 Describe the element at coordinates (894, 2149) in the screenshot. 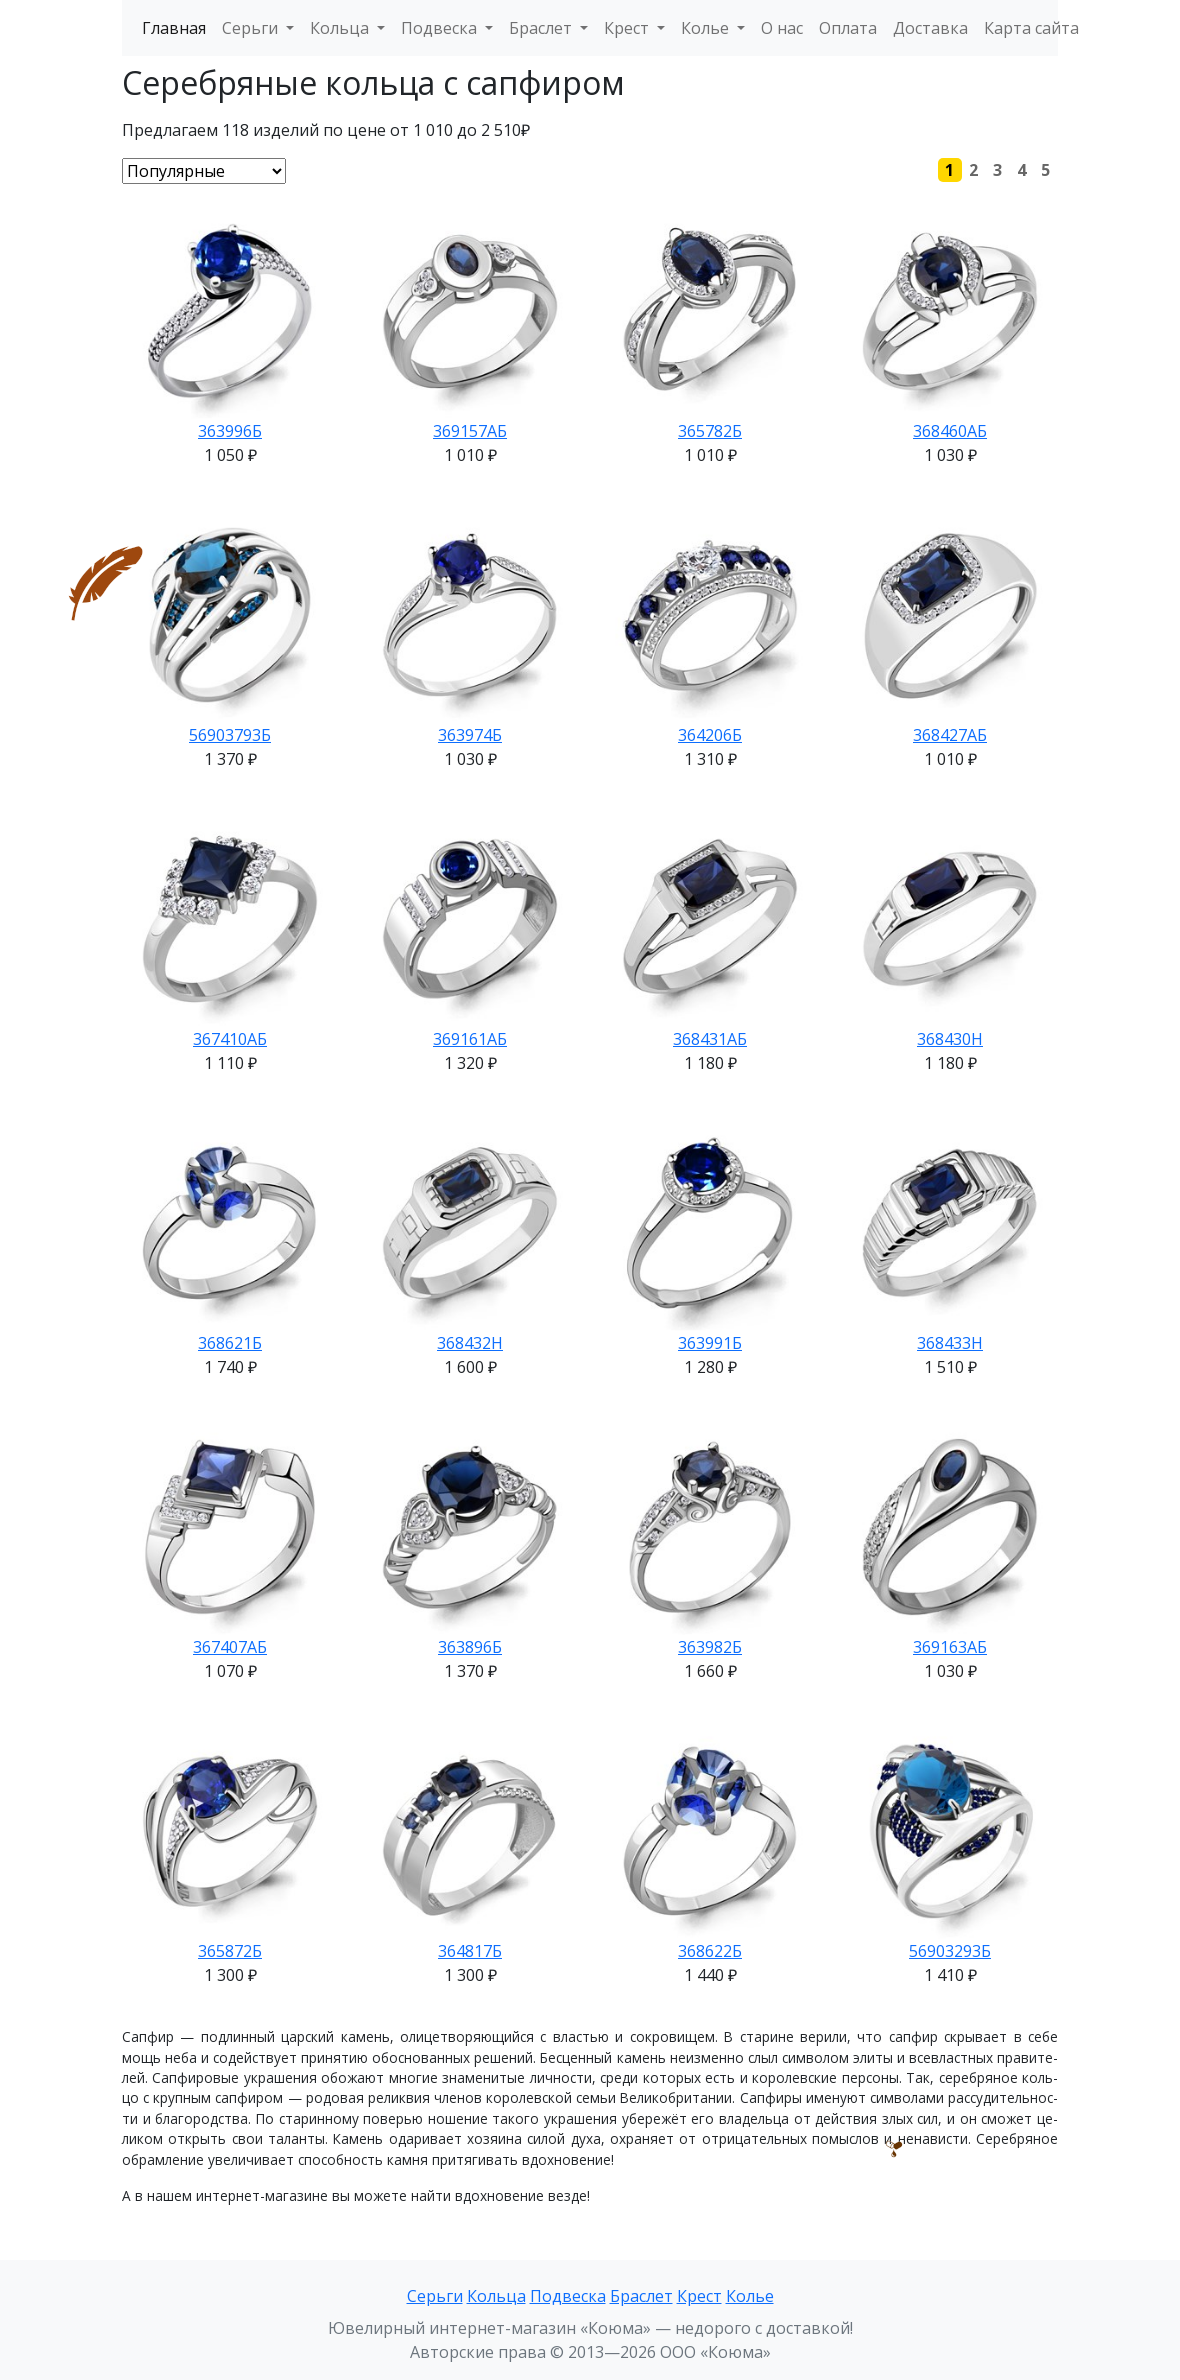

I see `indicates medication dosage or liquid medicine` at that location.